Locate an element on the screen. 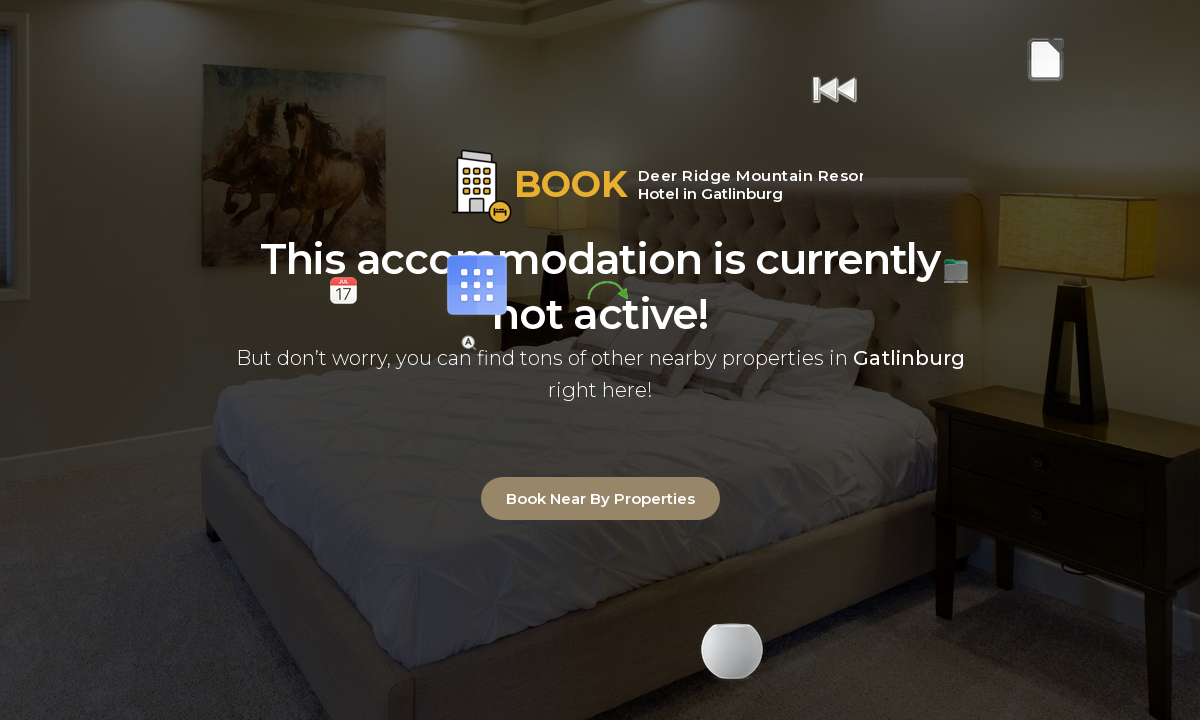  homepod mini smart speaker device is located at coordinates (732, 657).